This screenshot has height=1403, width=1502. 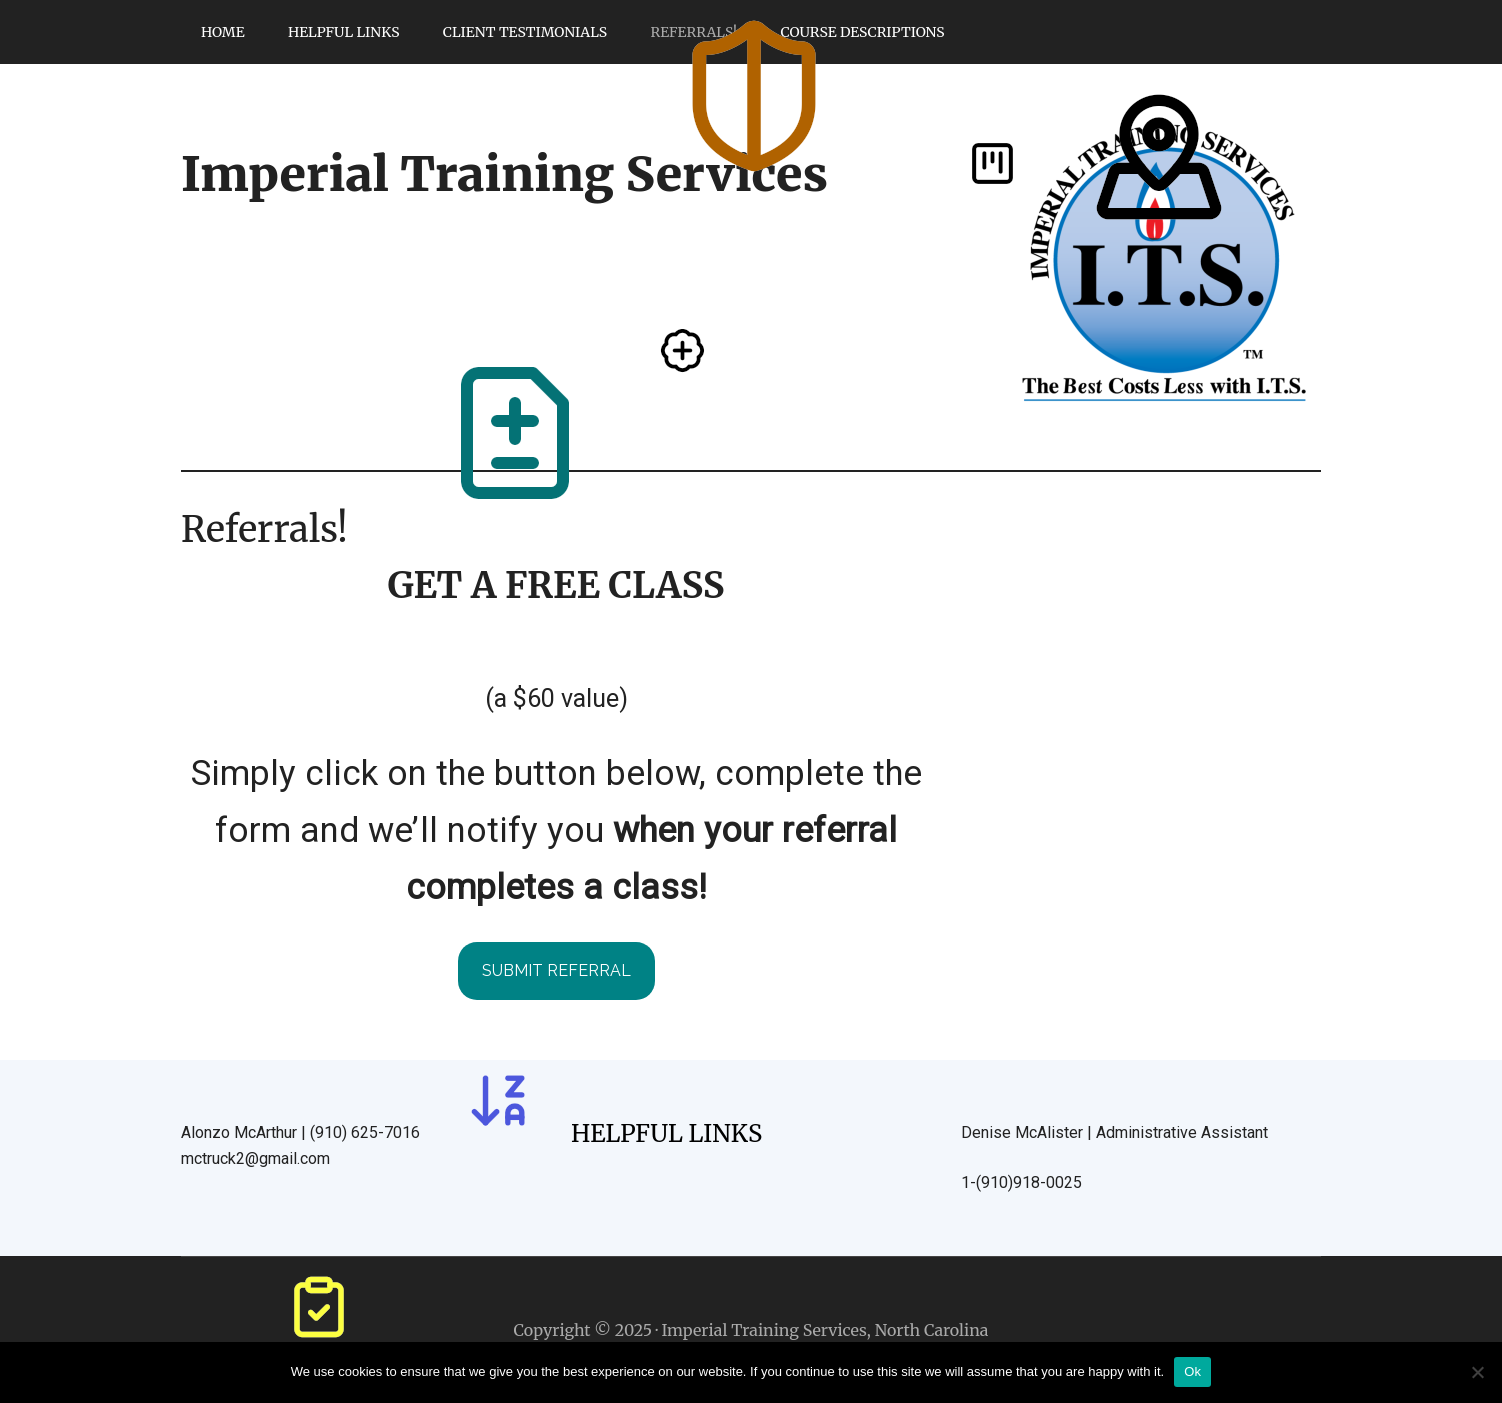 I want to click on sort items in reverse alphabetical order (Z to A), so click(x=499, y=1100).